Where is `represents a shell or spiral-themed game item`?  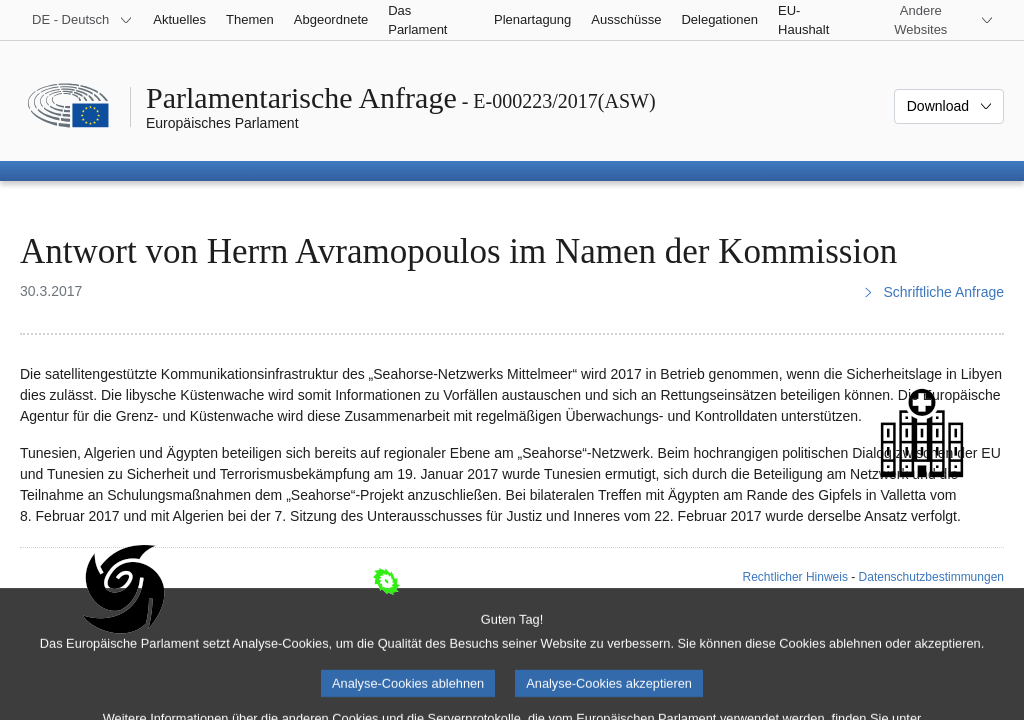 represents a shell or spiral-themed game item is located at coordinates (124, 589).